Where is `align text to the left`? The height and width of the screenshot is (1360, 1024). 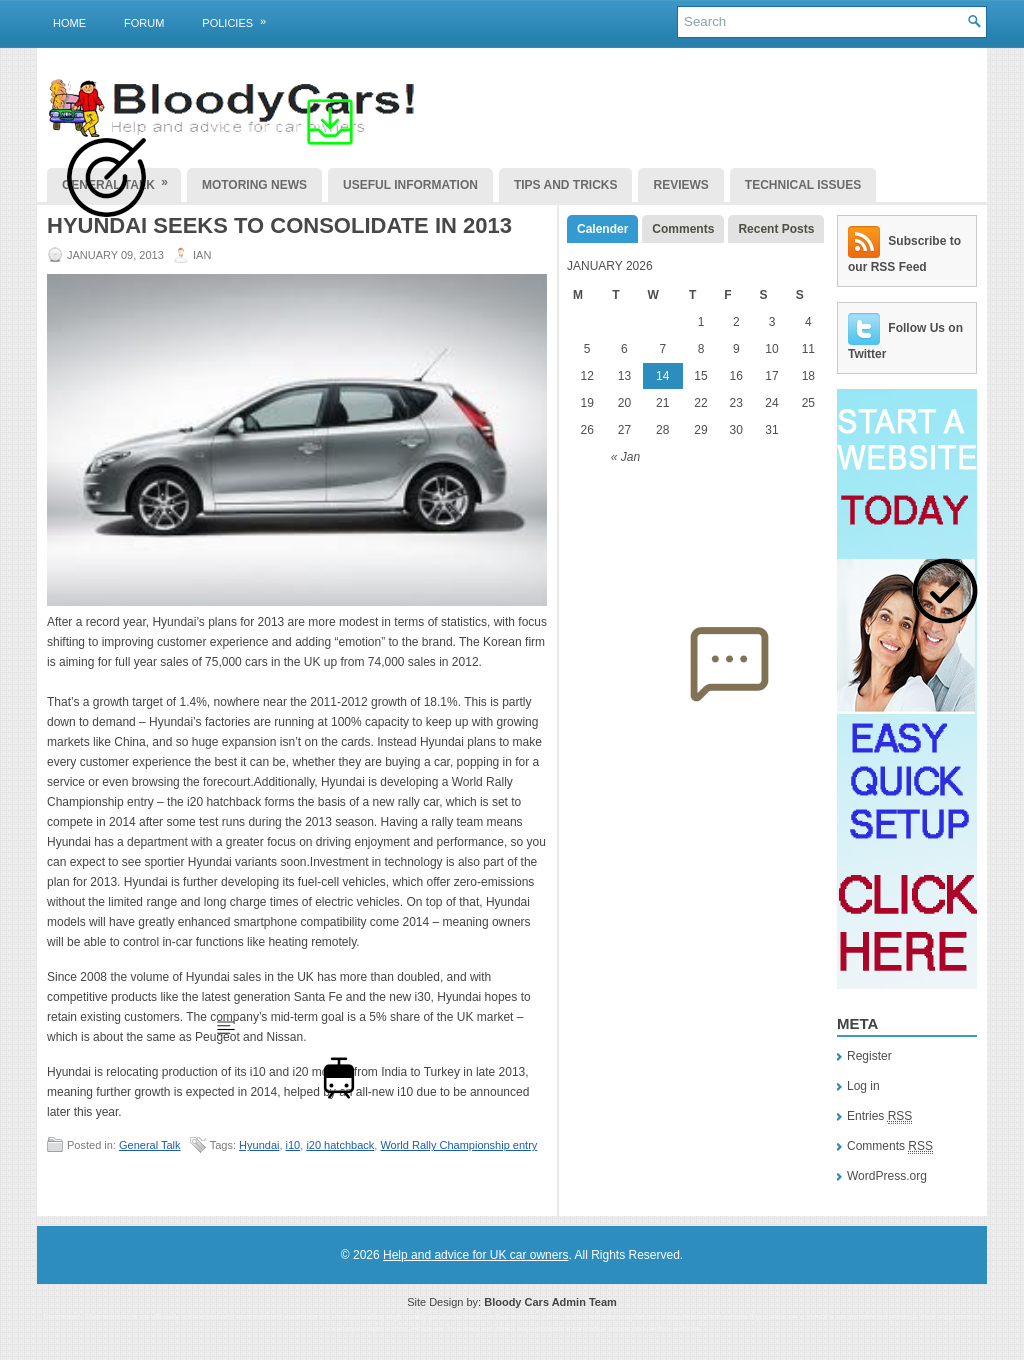
align text to the left is located at coordinates (226, 1028).